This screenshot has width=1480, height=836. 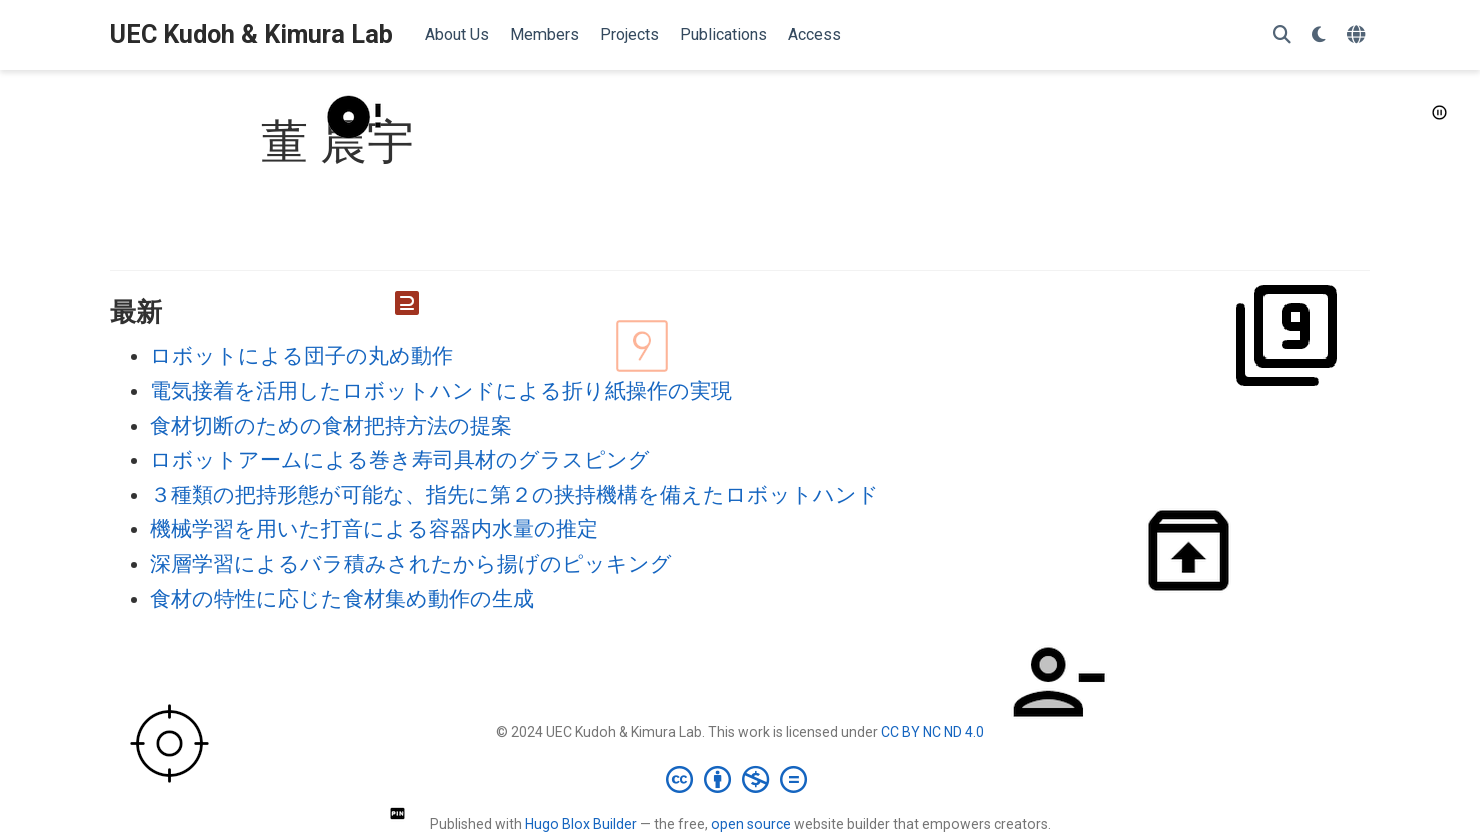 What do you see at coordinates (397, 813) in the screenshot?
I see `indicates PIN authentication required` at bounding box center [397, 813].